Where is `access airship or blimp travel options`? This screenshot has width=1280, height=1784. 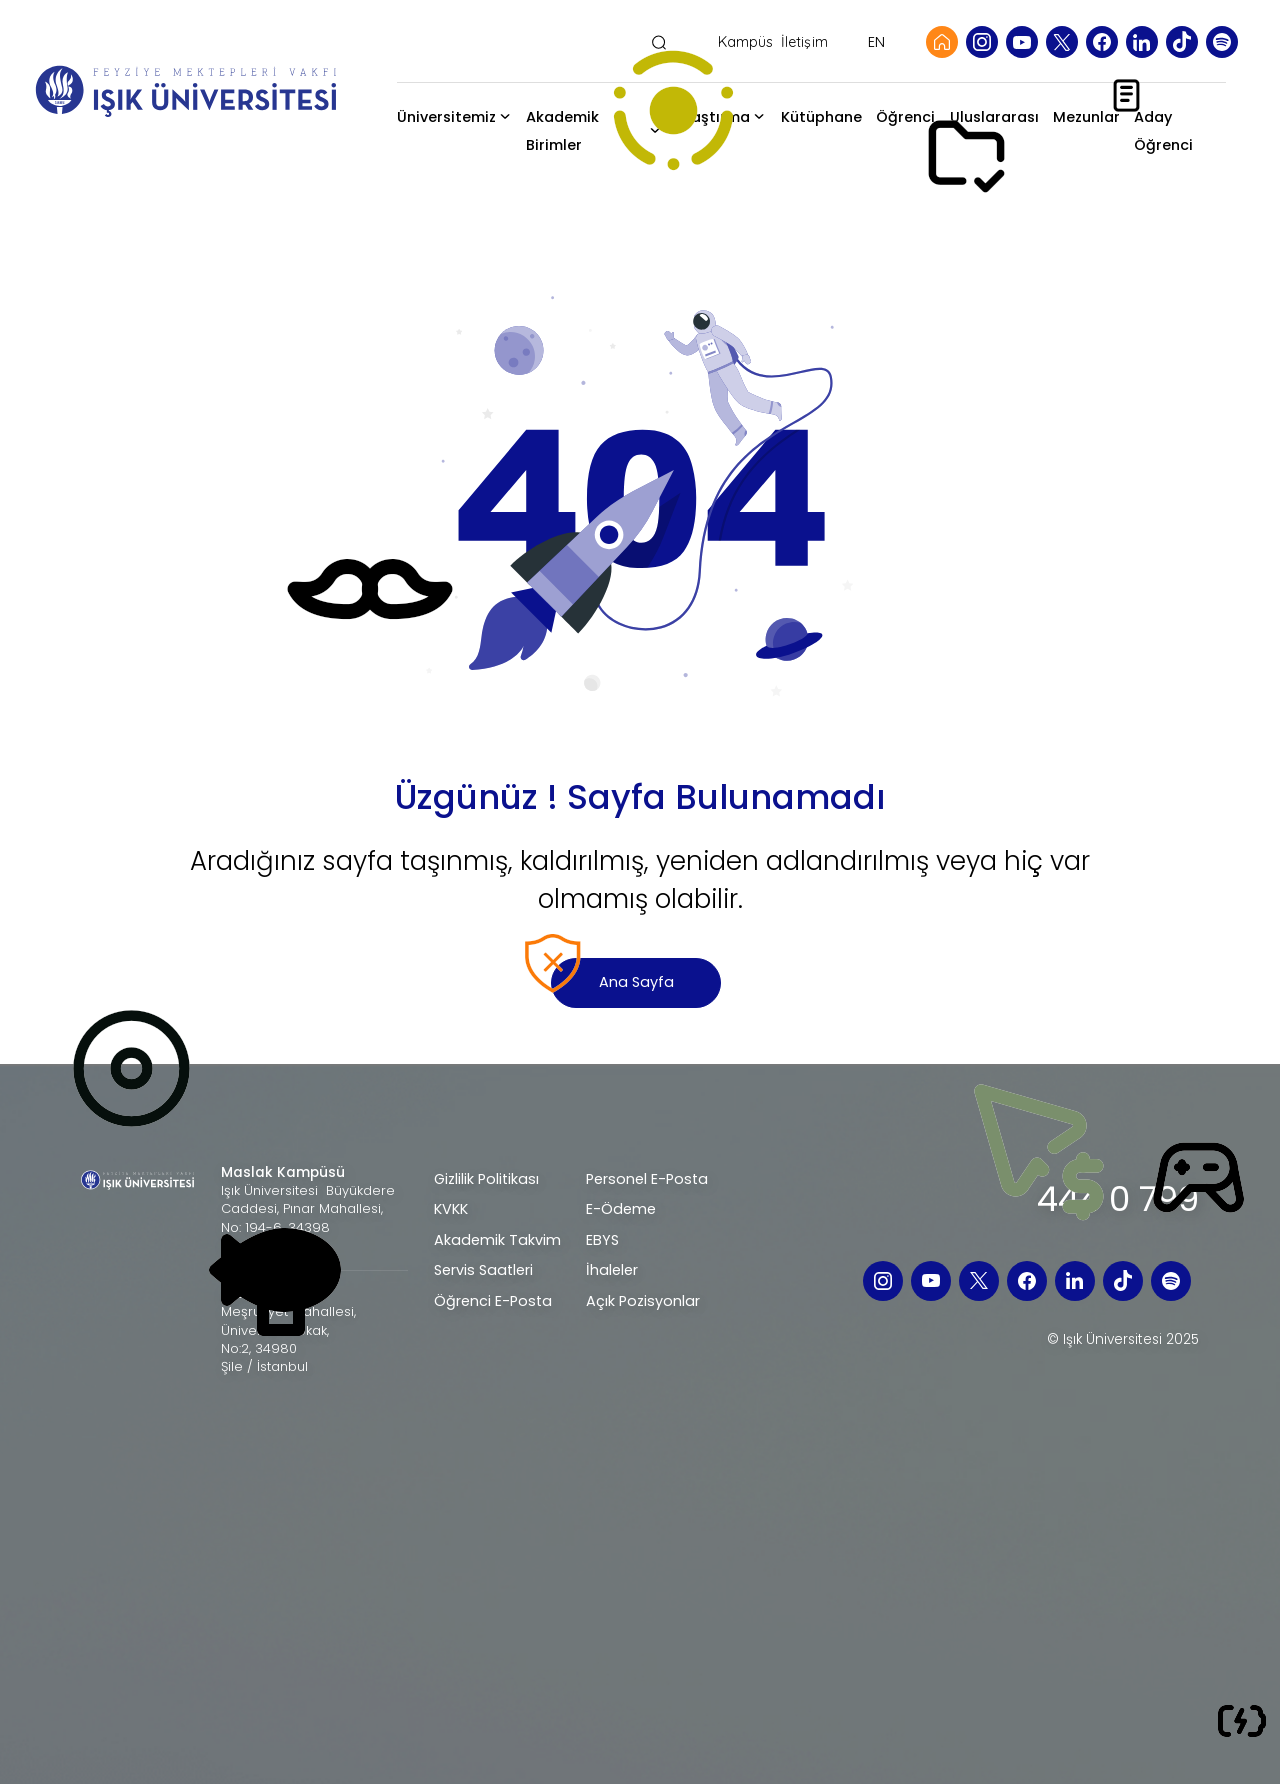 access airship or blimp travel options is located at coordinates (275, 1282).